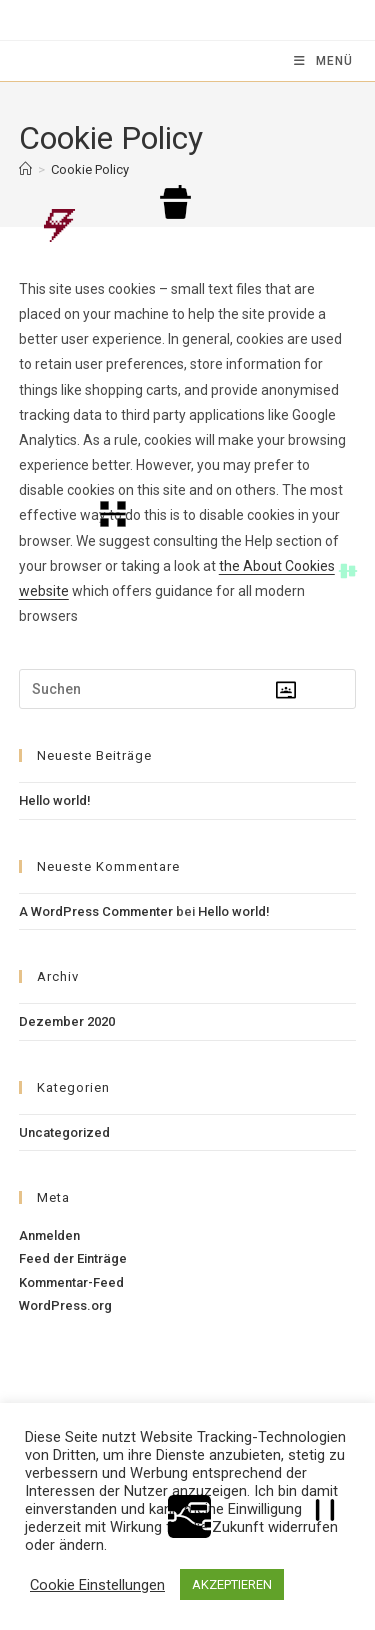 This screenshot has height=1630, width=375. I want to click on pause media playback, so click(325, 1510).